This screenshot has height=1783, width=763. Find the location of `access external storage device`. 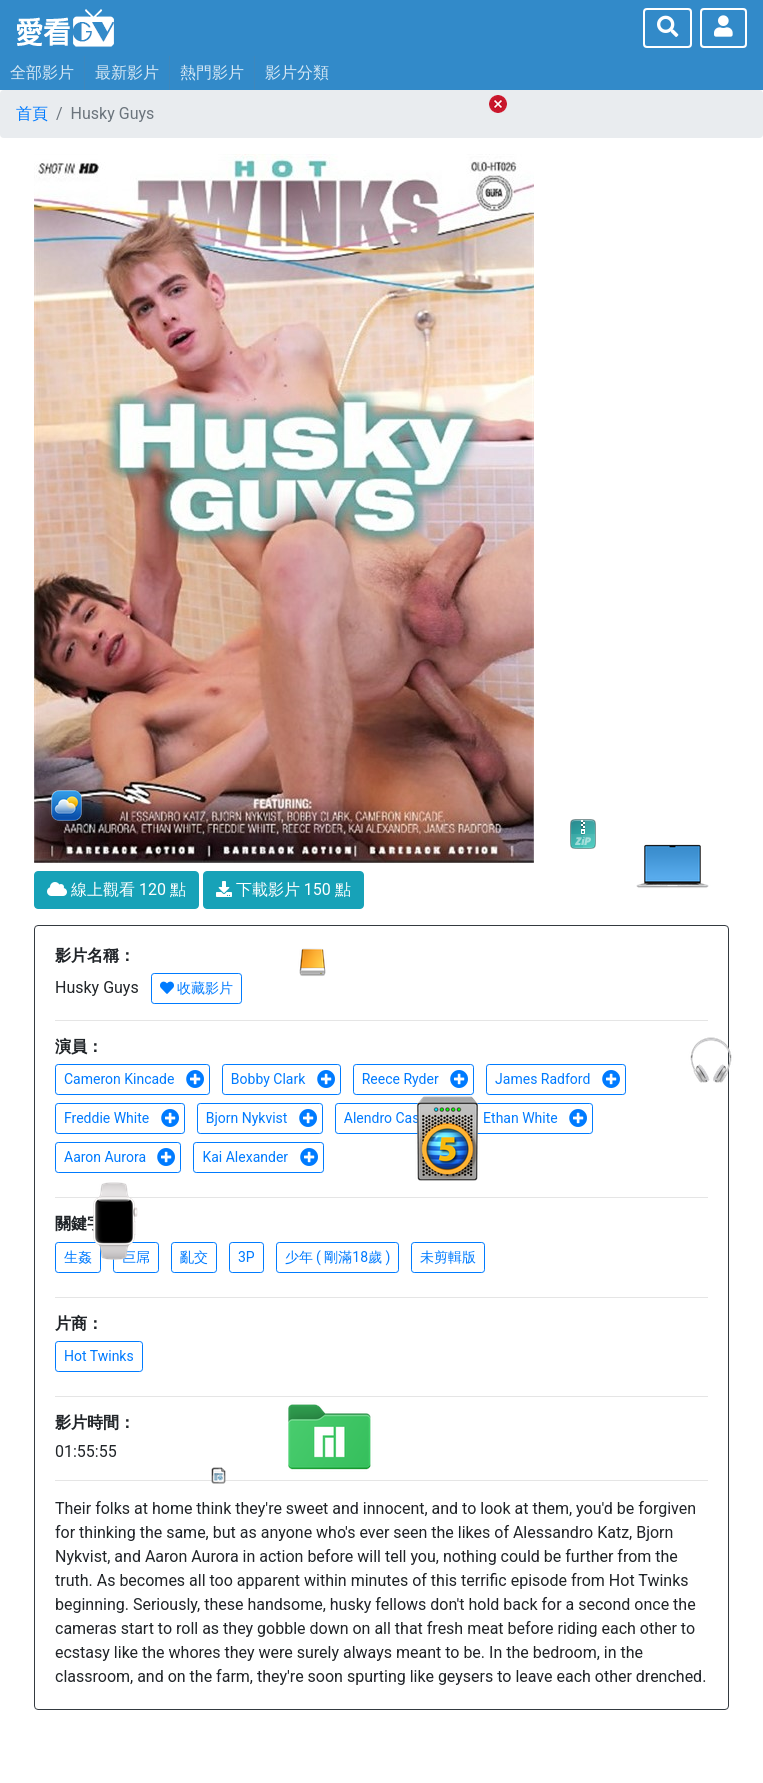

access external storage device is located at coordinates (312, 962).